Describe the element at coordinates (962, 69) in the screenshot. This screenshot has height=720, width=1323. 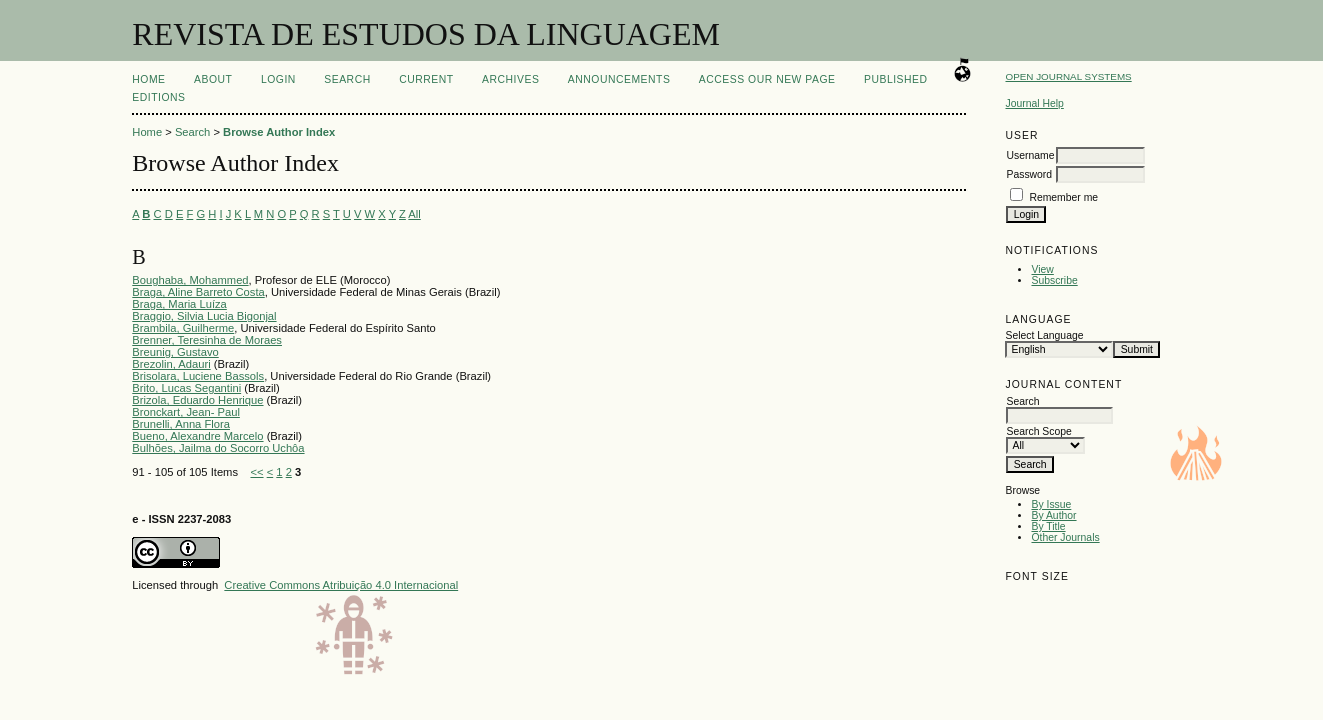
I see `conquer or claim a planet in a strategy game` at that location.